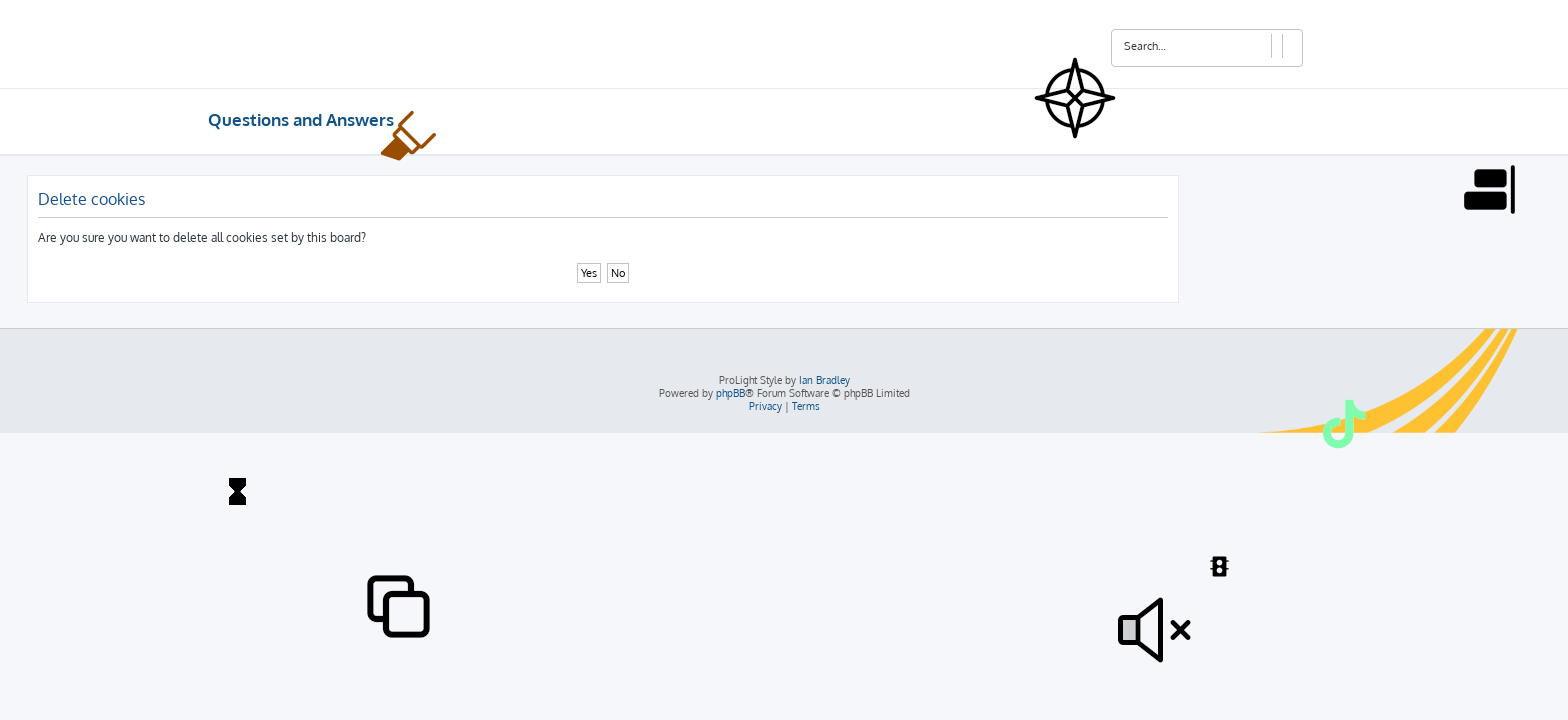 This screenshot has height=720, width=1568. I want to click on open TikTok app, so click(1344, 424).